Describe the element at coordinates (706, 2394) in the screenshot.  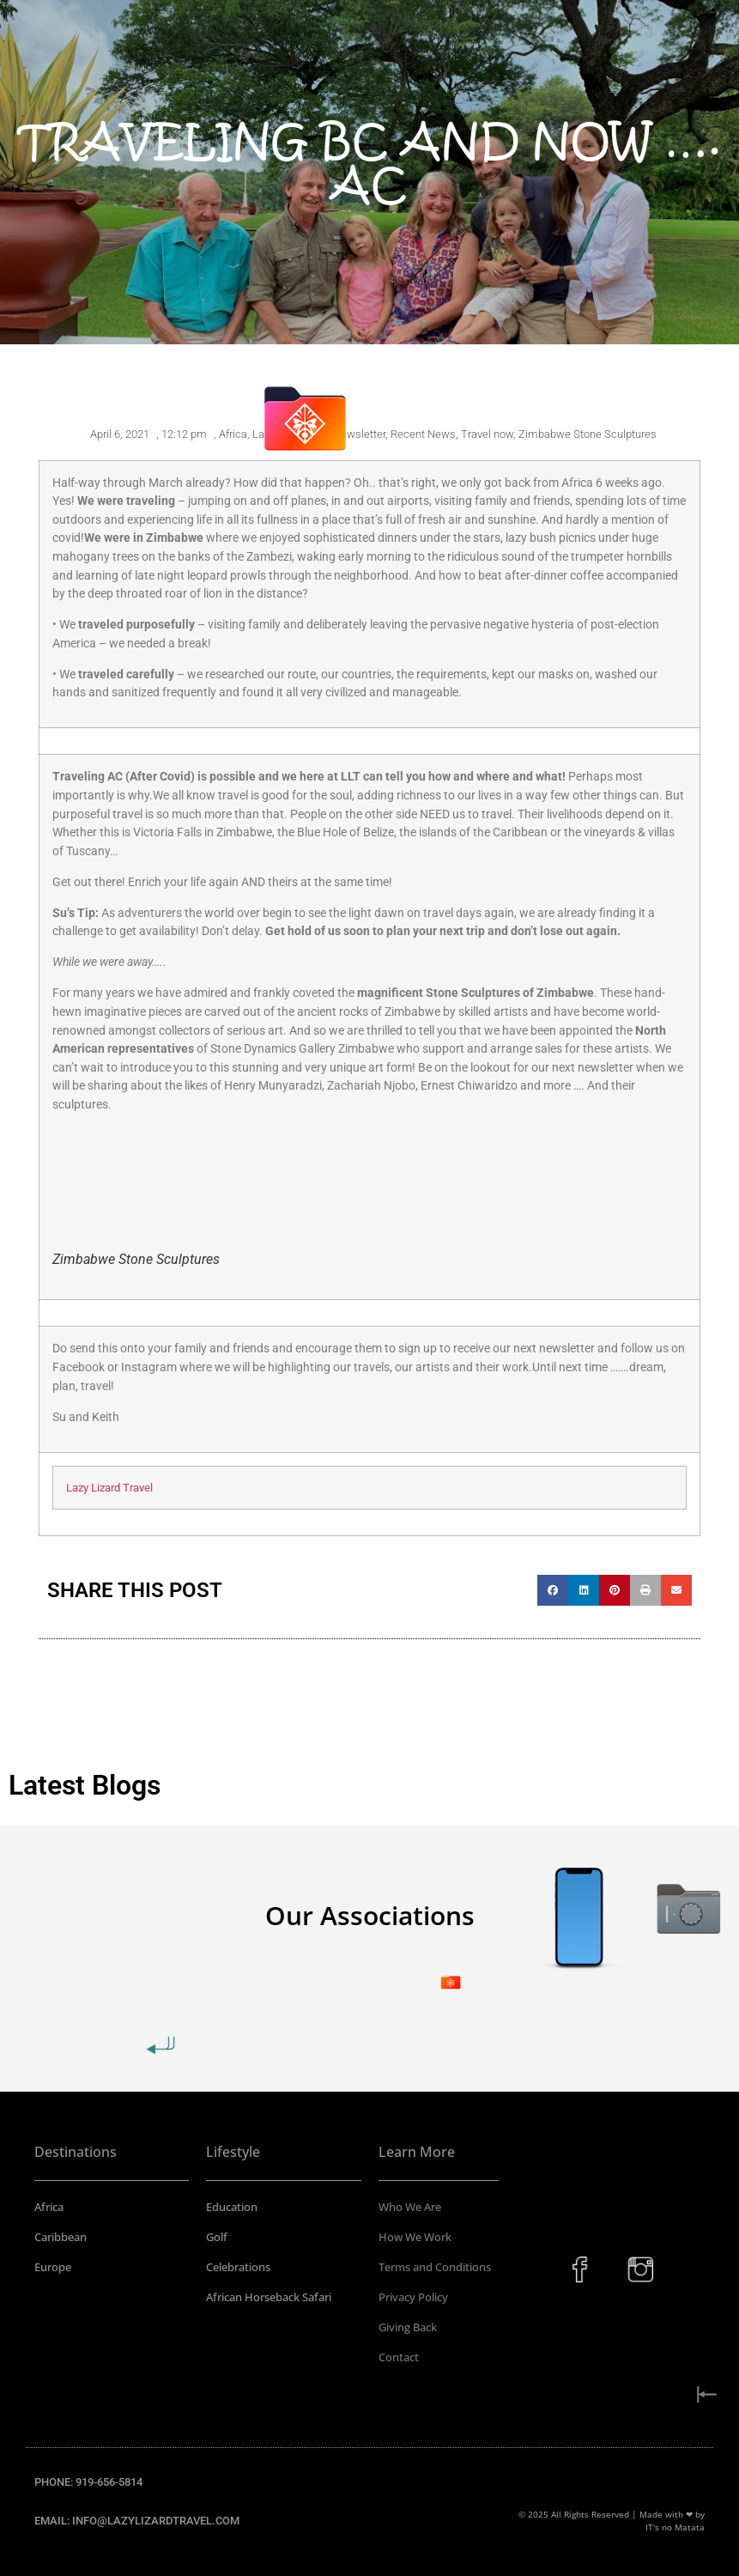
I see `go to the first item in a list or sequence` at that location.